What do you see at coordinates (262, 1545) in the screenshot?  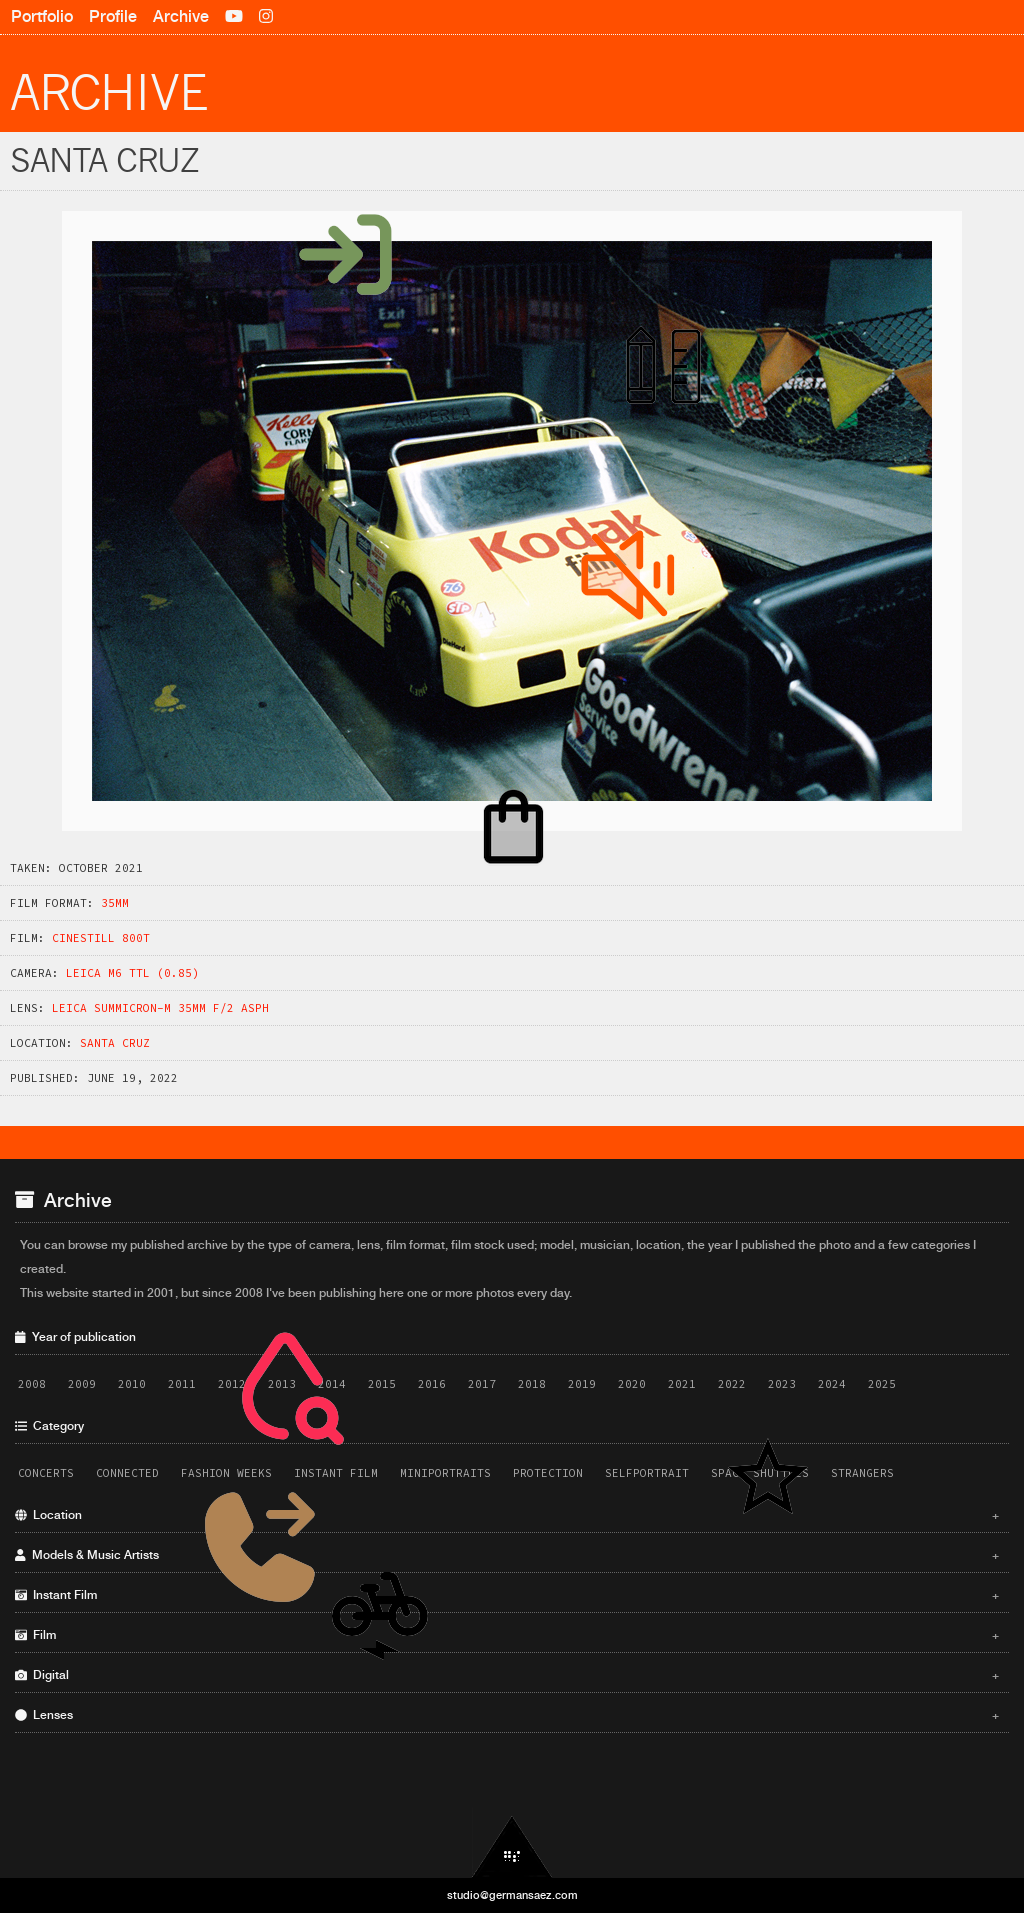 I see `transfer an active call to another person` at bounding box center [262, 1545].